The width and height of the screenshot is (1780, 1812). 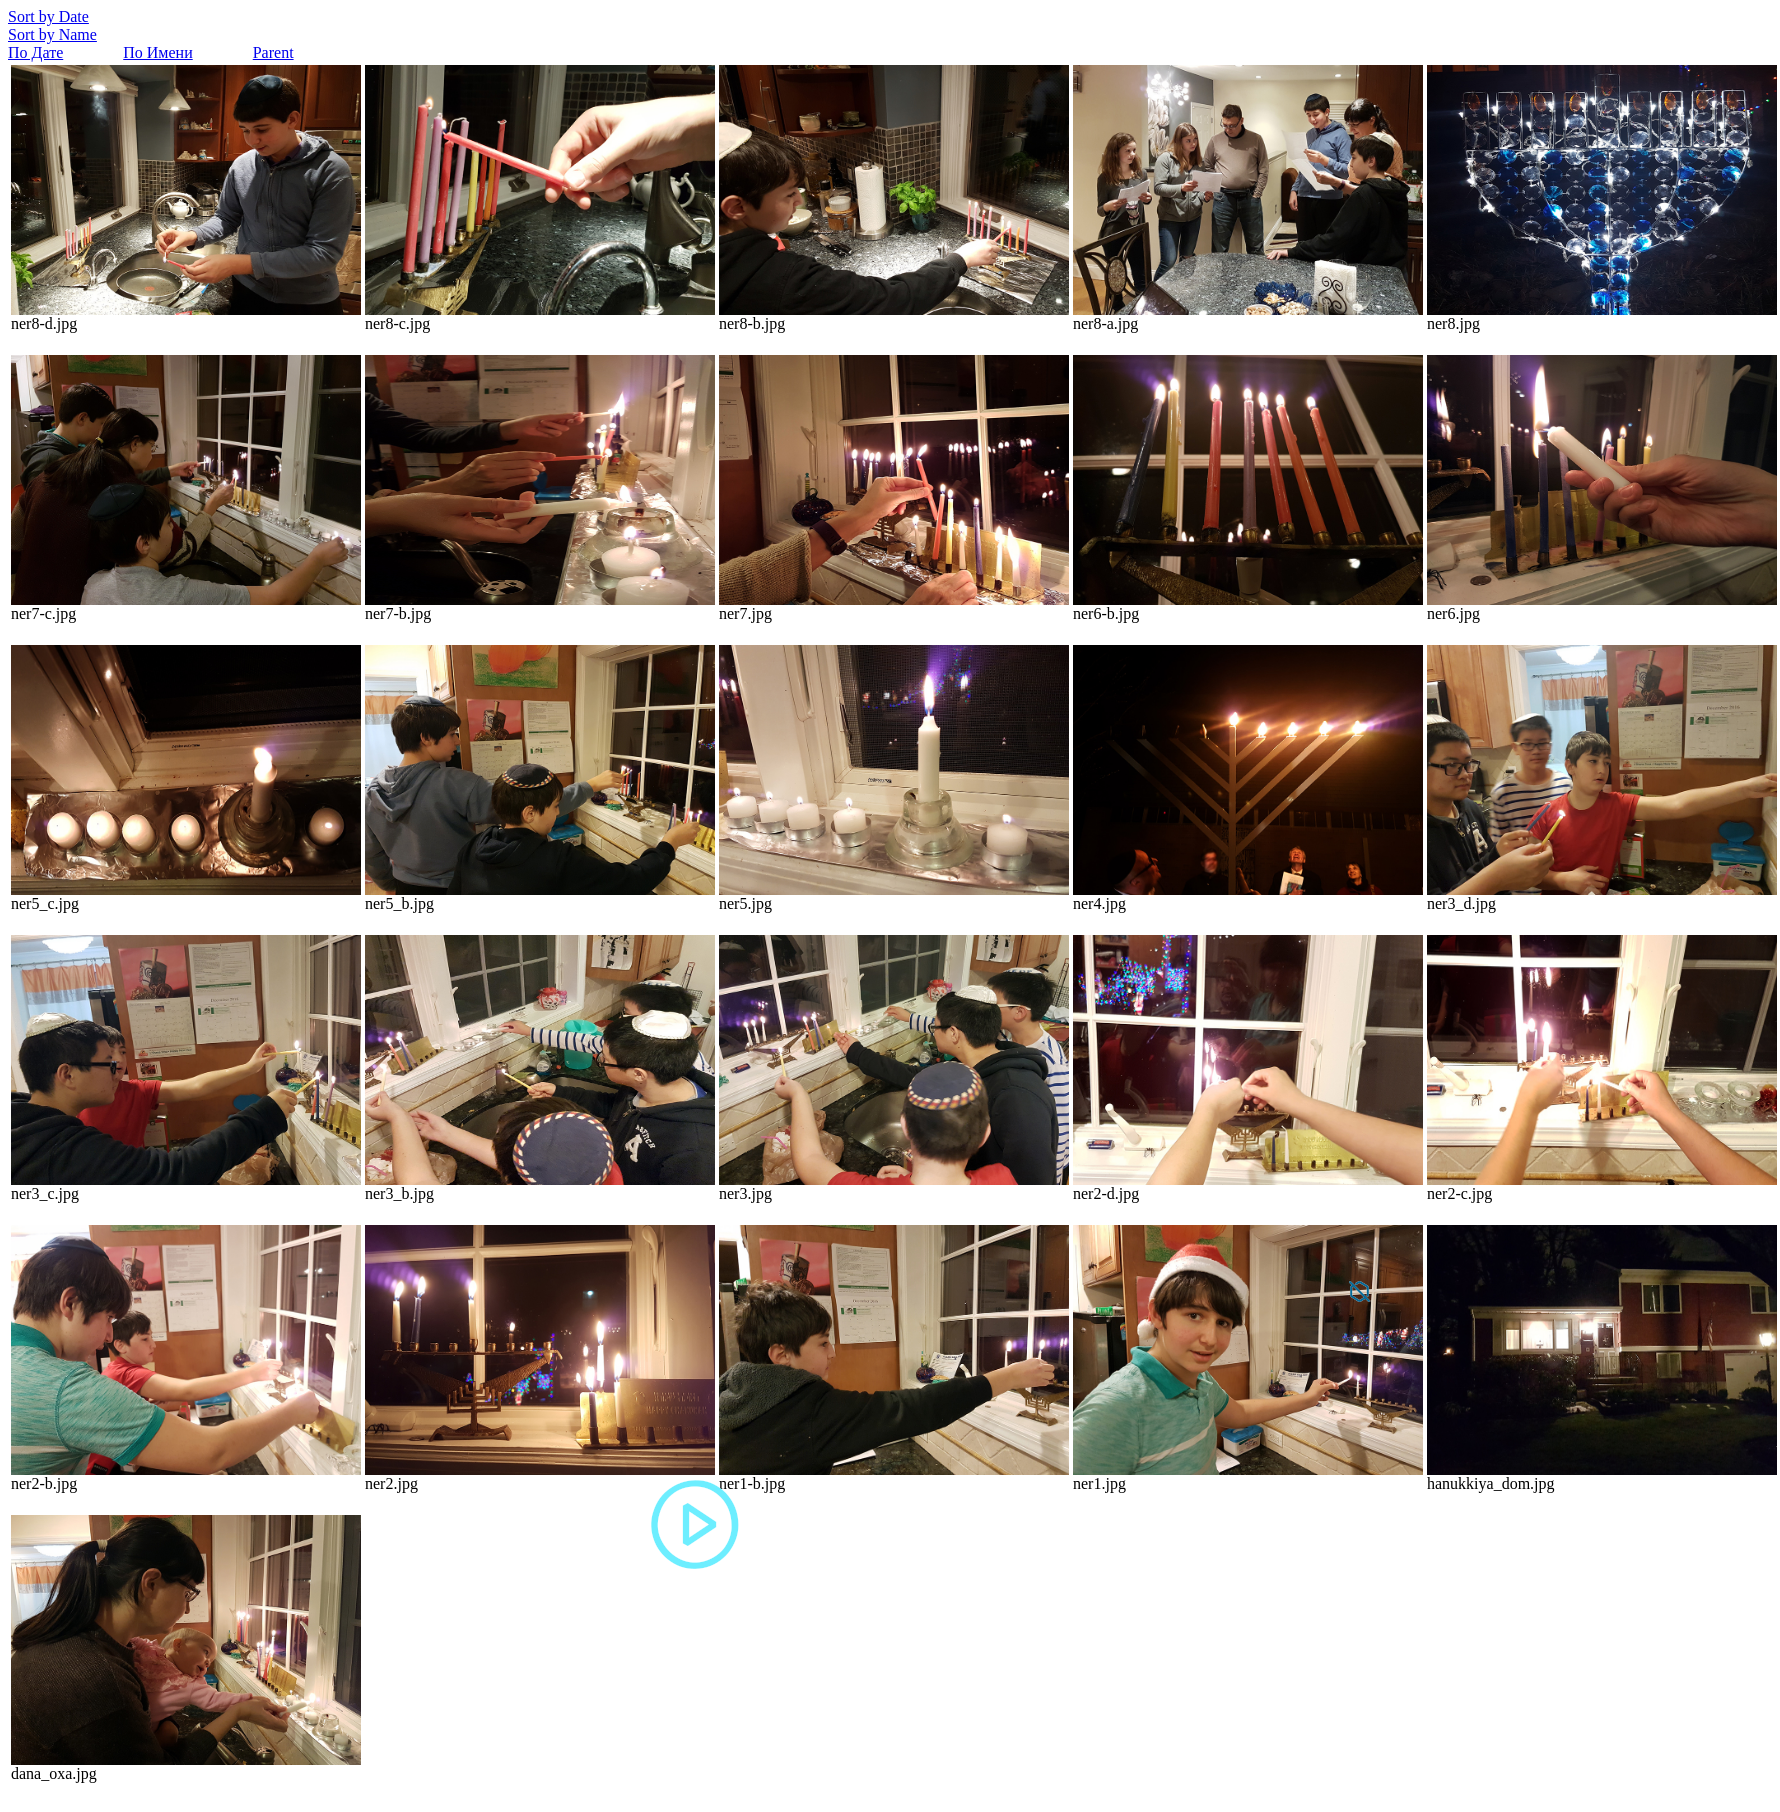 What do you see at coordinates (1359, 1291) in the screenshot?
I see `disable or deactivate a feature` at bounding box center [1359, 1291].